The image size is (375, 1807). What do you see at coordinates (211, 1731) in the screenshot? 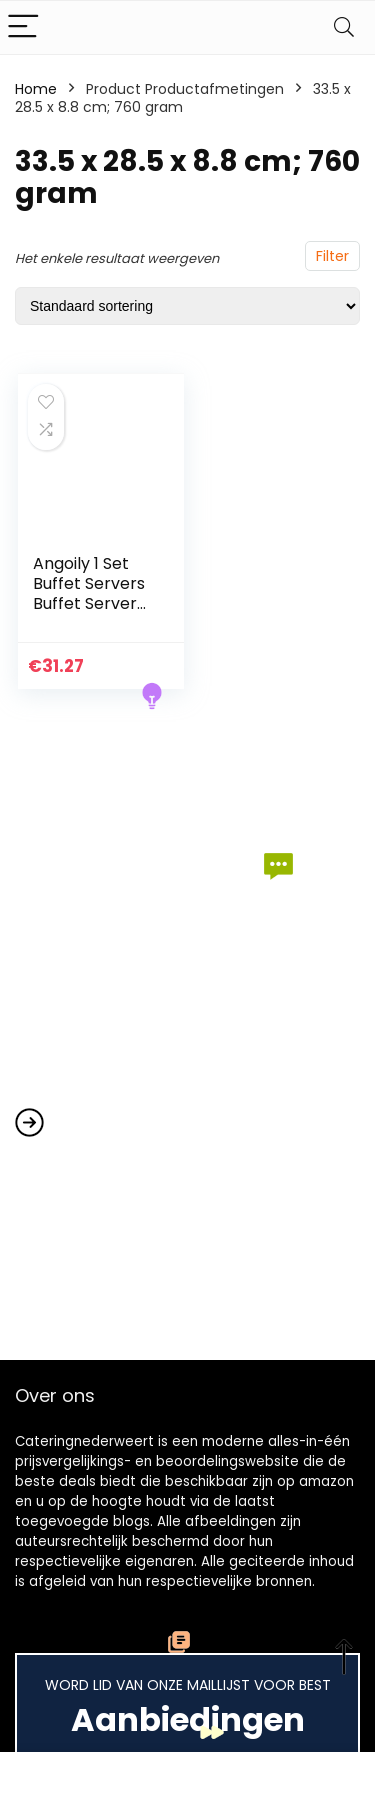
I see `skip to the next track` at bounding box center [211, 1731].